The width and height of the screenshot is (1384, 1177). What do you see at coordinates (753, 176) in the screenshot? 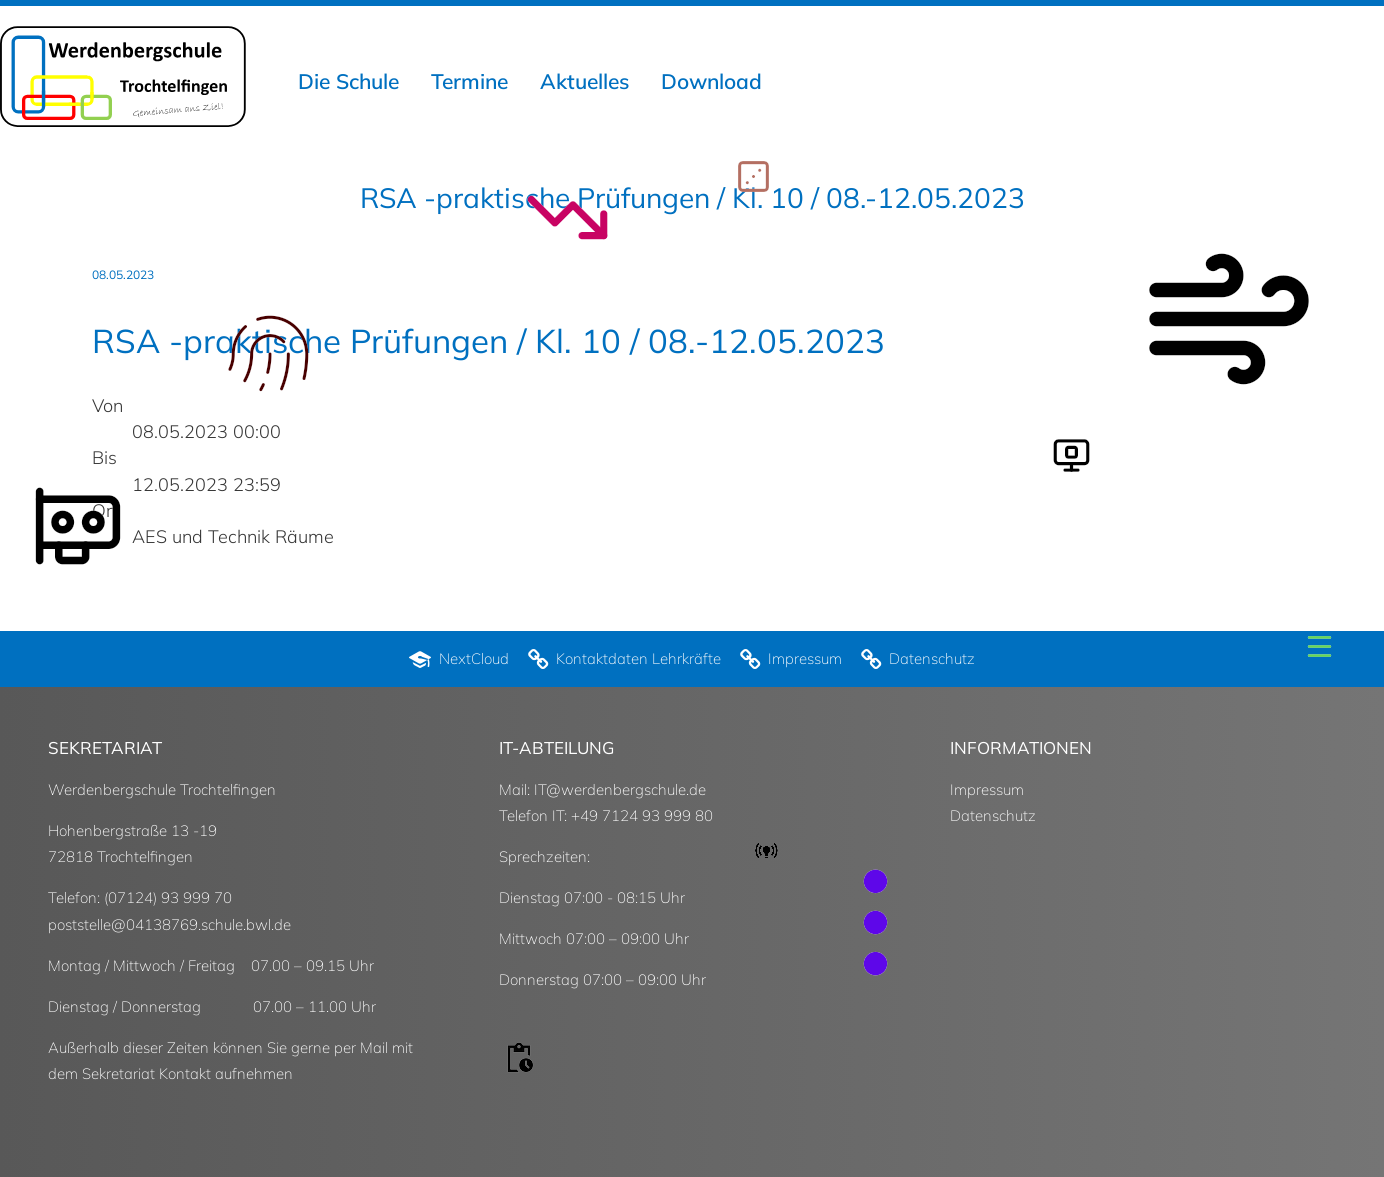
I see `randomize or shuffle content` at bounding box center [753, 176].